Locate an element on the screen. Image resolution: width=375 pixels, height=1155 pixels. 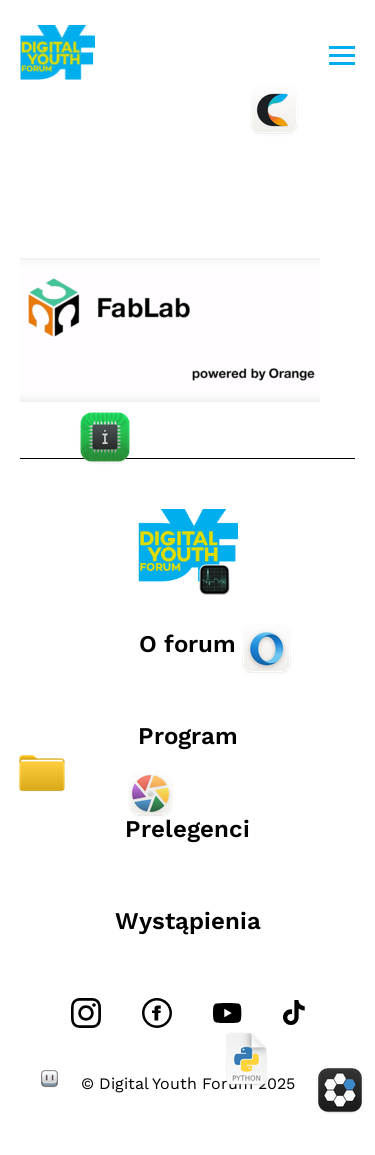
open calligra gemini app is located at coordinates (274, 110).